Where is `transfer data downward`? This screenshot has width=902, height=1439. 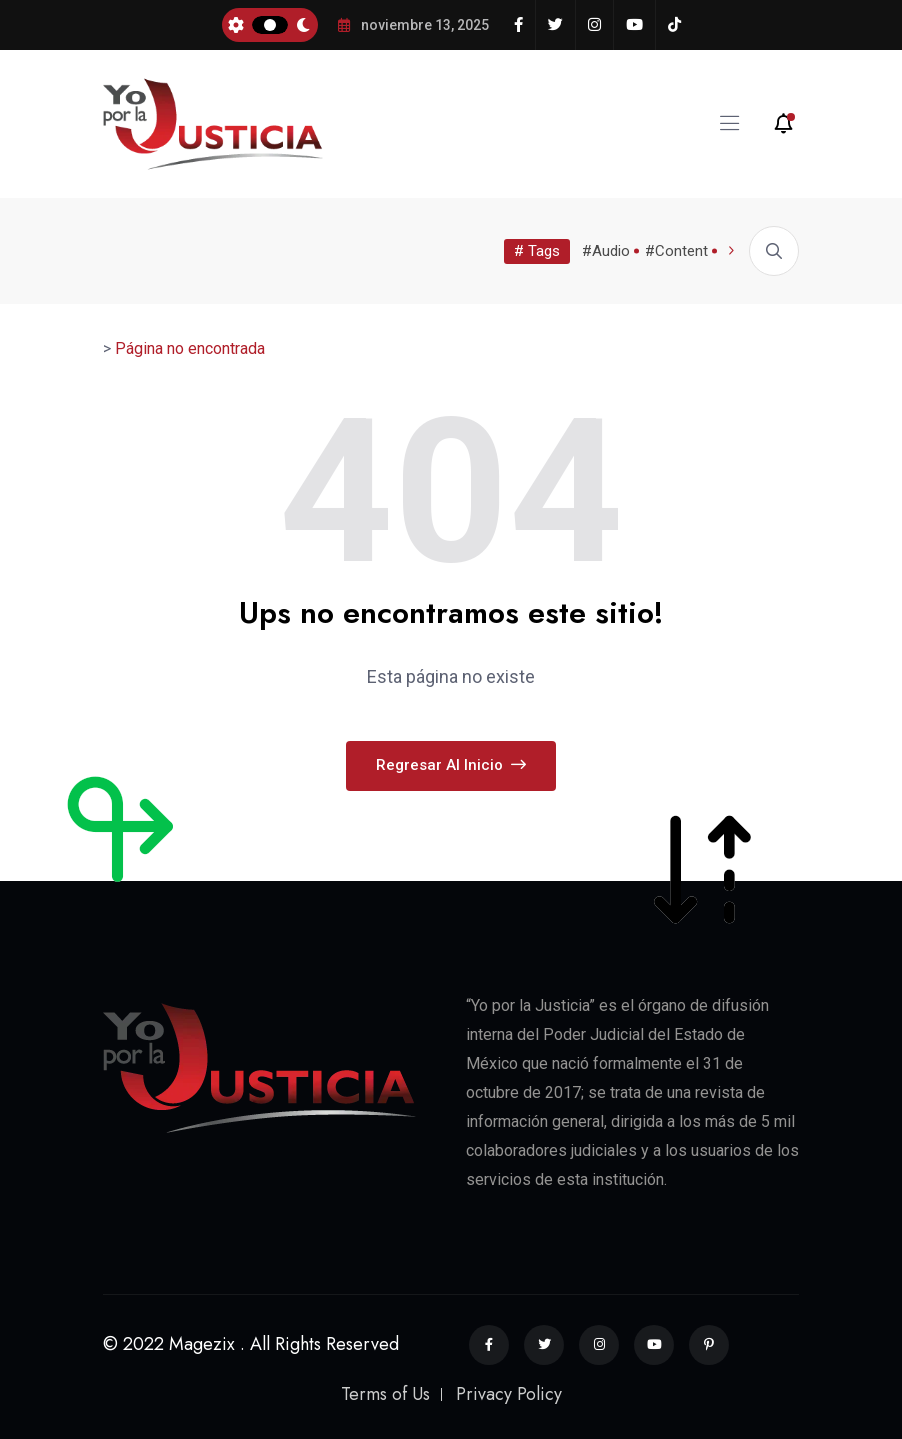
transfer data downward is located at coordinates (702, 869).